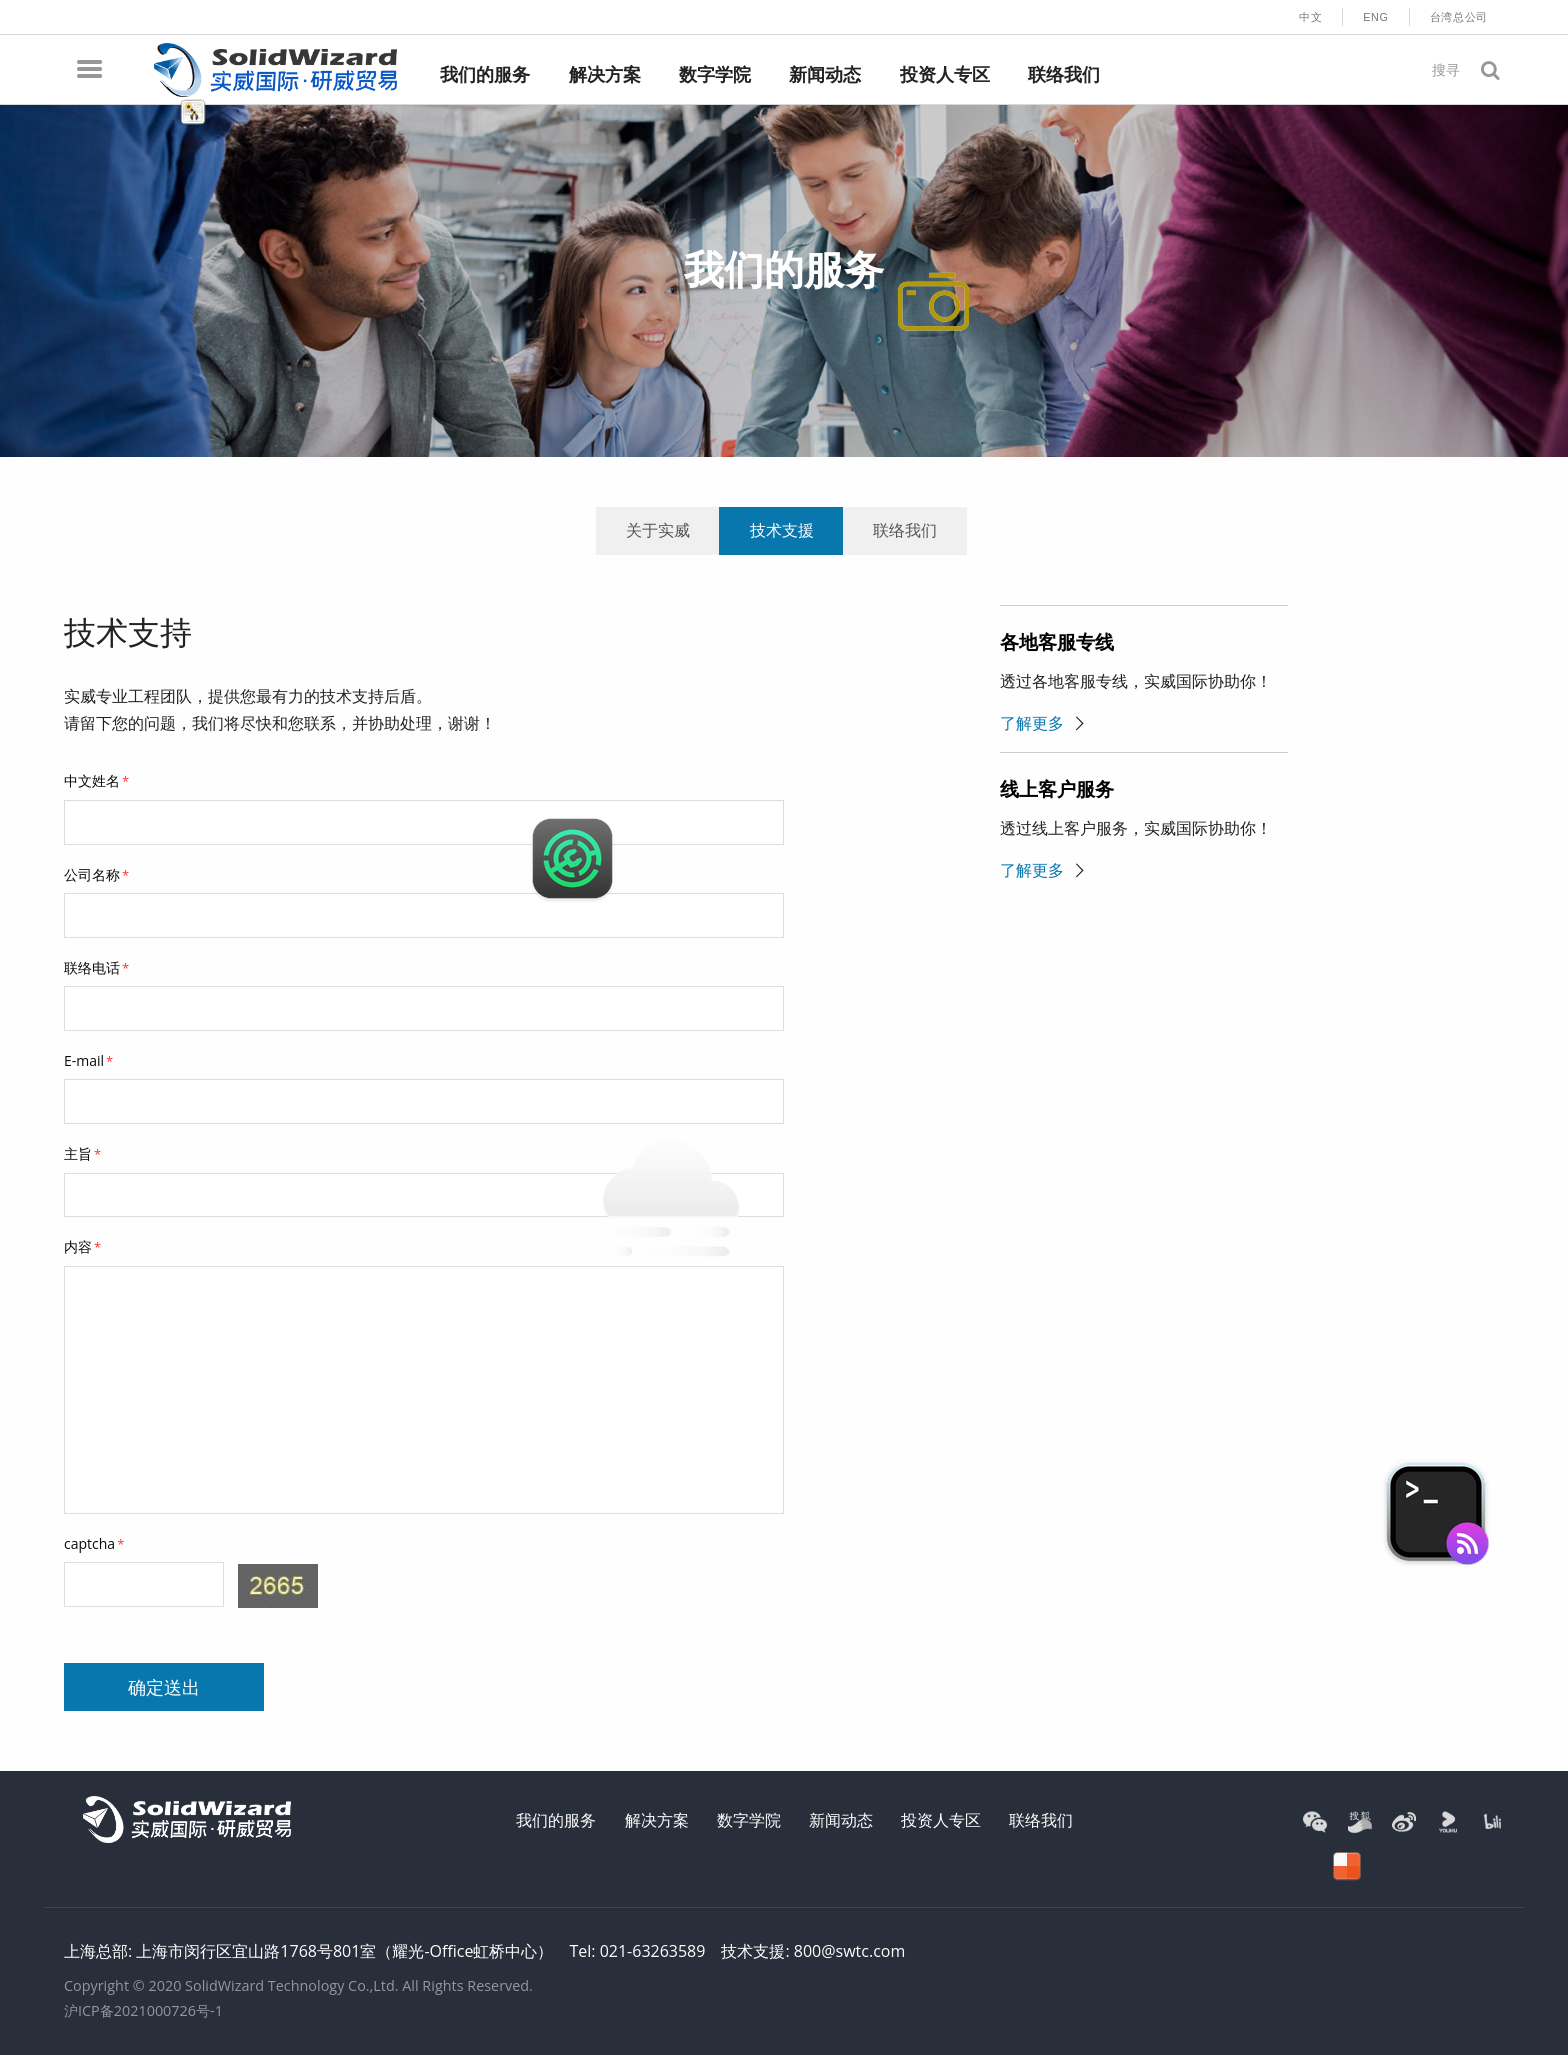 The image size is (1568, 2055). Describe the element at coordinates (1436, 1512) in the screenshot. I see `open SecureCRT terminal emulator app` at that location.